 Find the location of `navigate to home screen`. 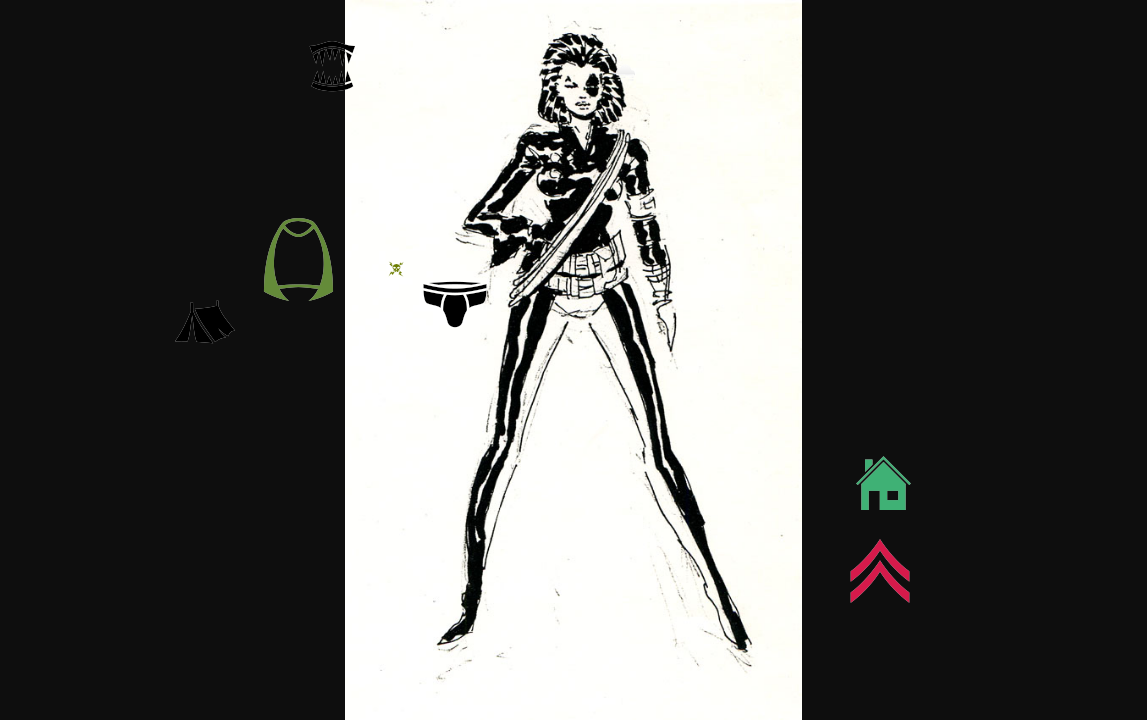

navigate to home screen is located at coordinates (883, 483).